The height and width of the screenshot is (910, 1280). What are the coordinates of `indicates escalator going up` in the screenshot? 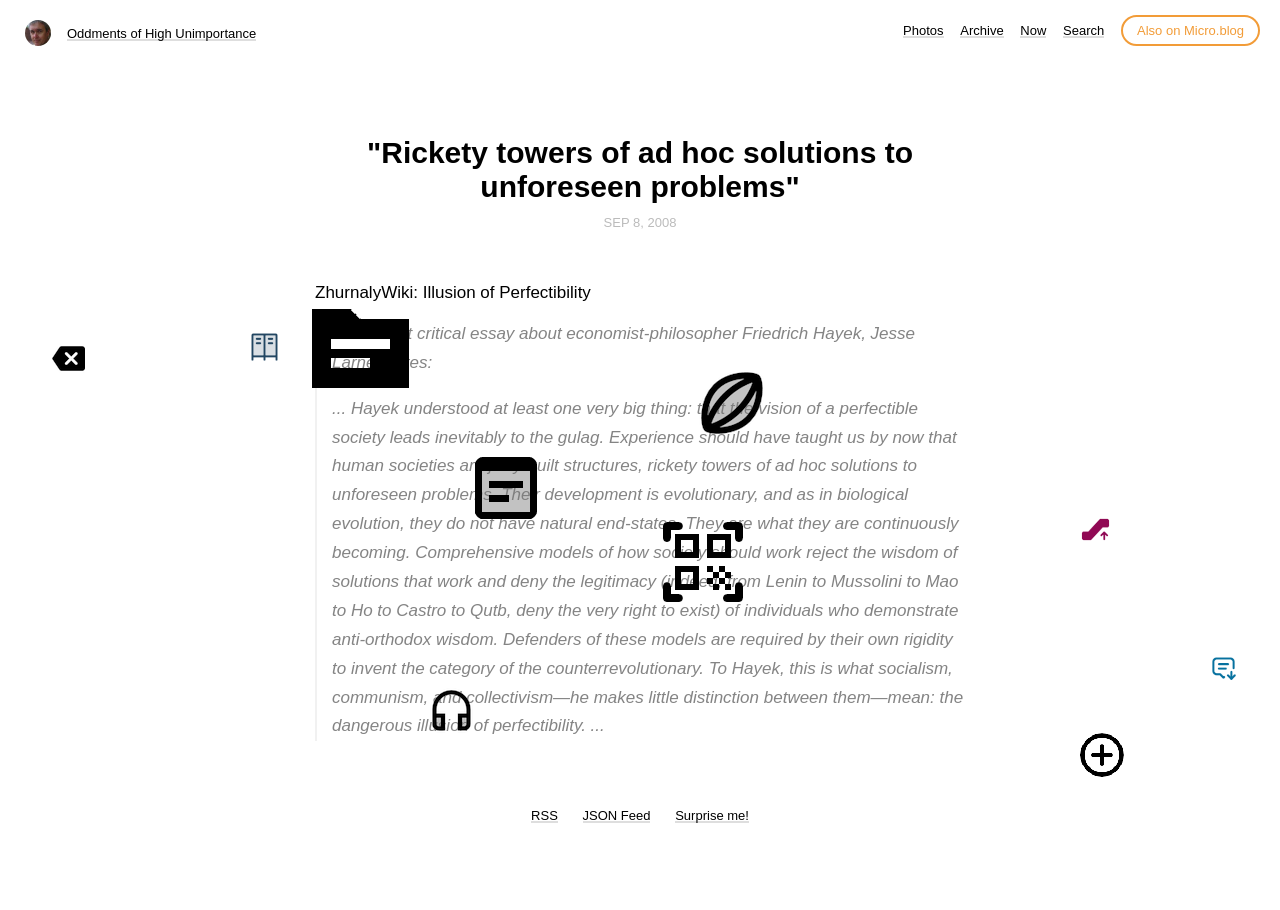 It's located at (1095, 529).